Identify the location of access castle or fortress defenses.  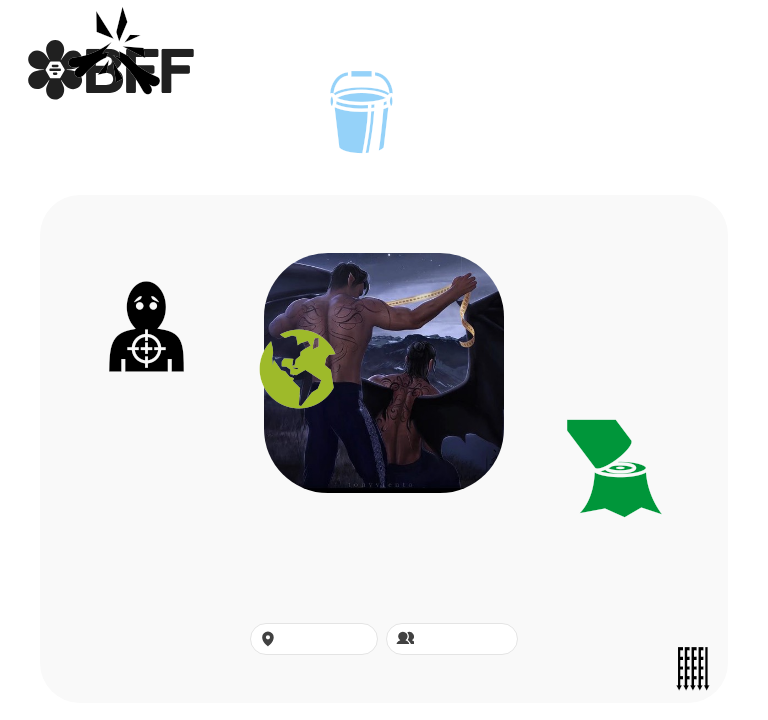
(692, 668).